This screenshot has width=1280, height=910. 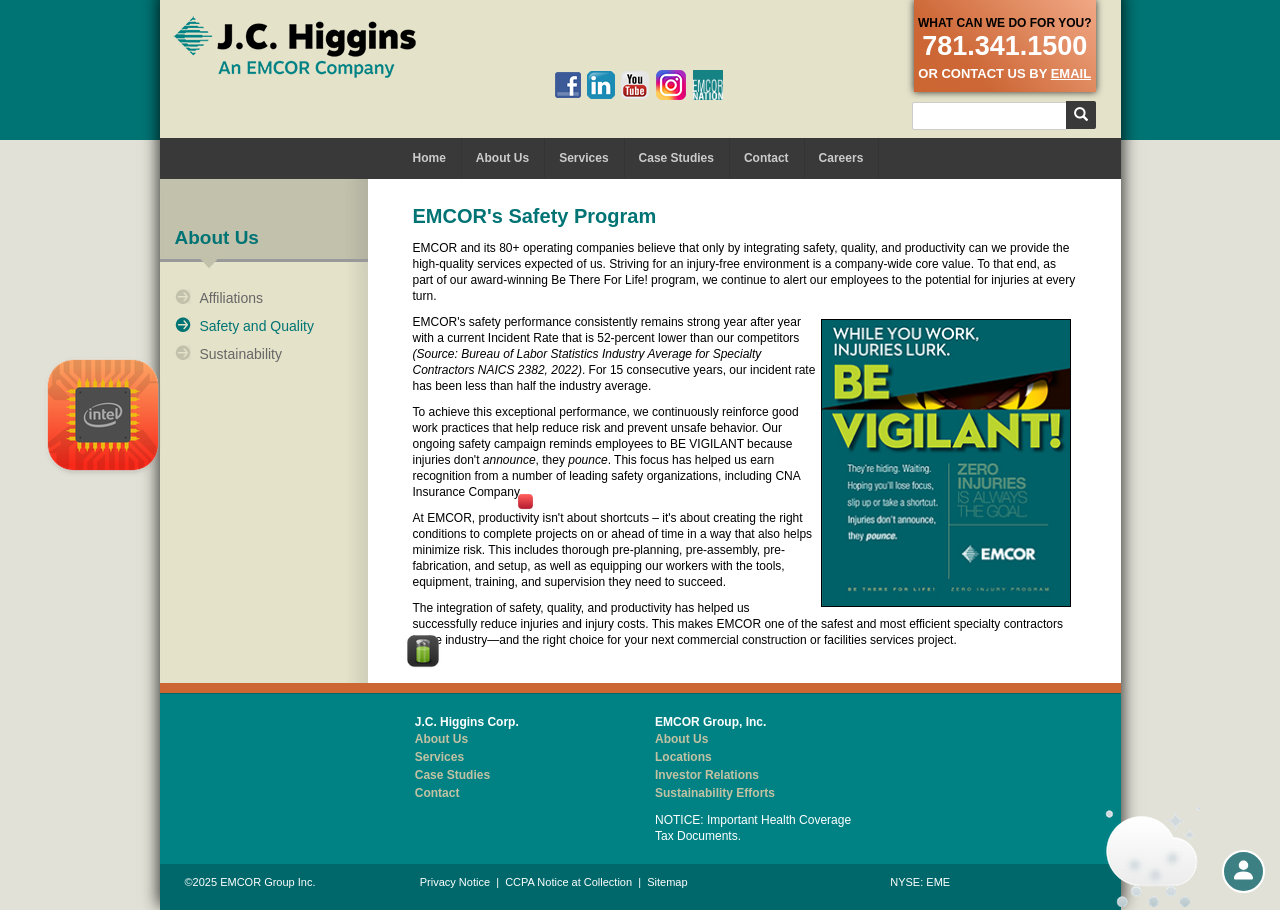 I want to click on indicates snowy weather conditions at night, so click(x=1153, y=857).